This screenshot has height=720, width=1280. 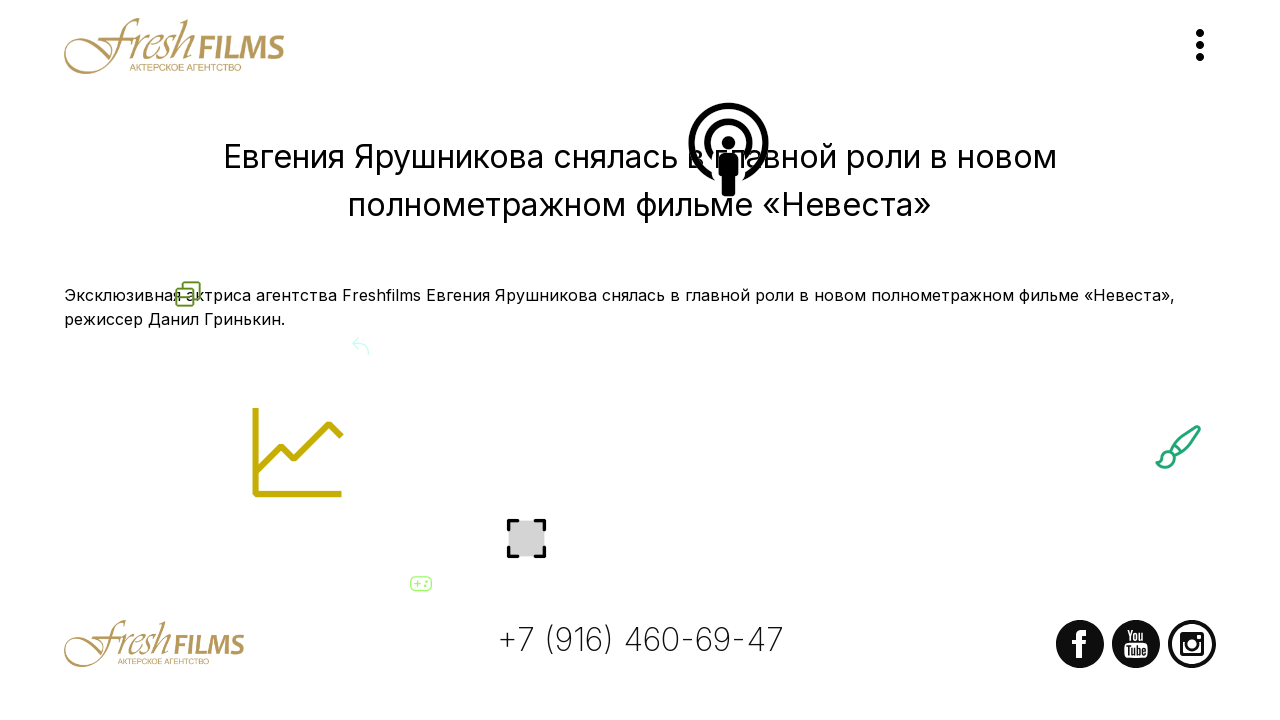 I want to click on expand to fullscreen mode, so click(x=526, y=538).